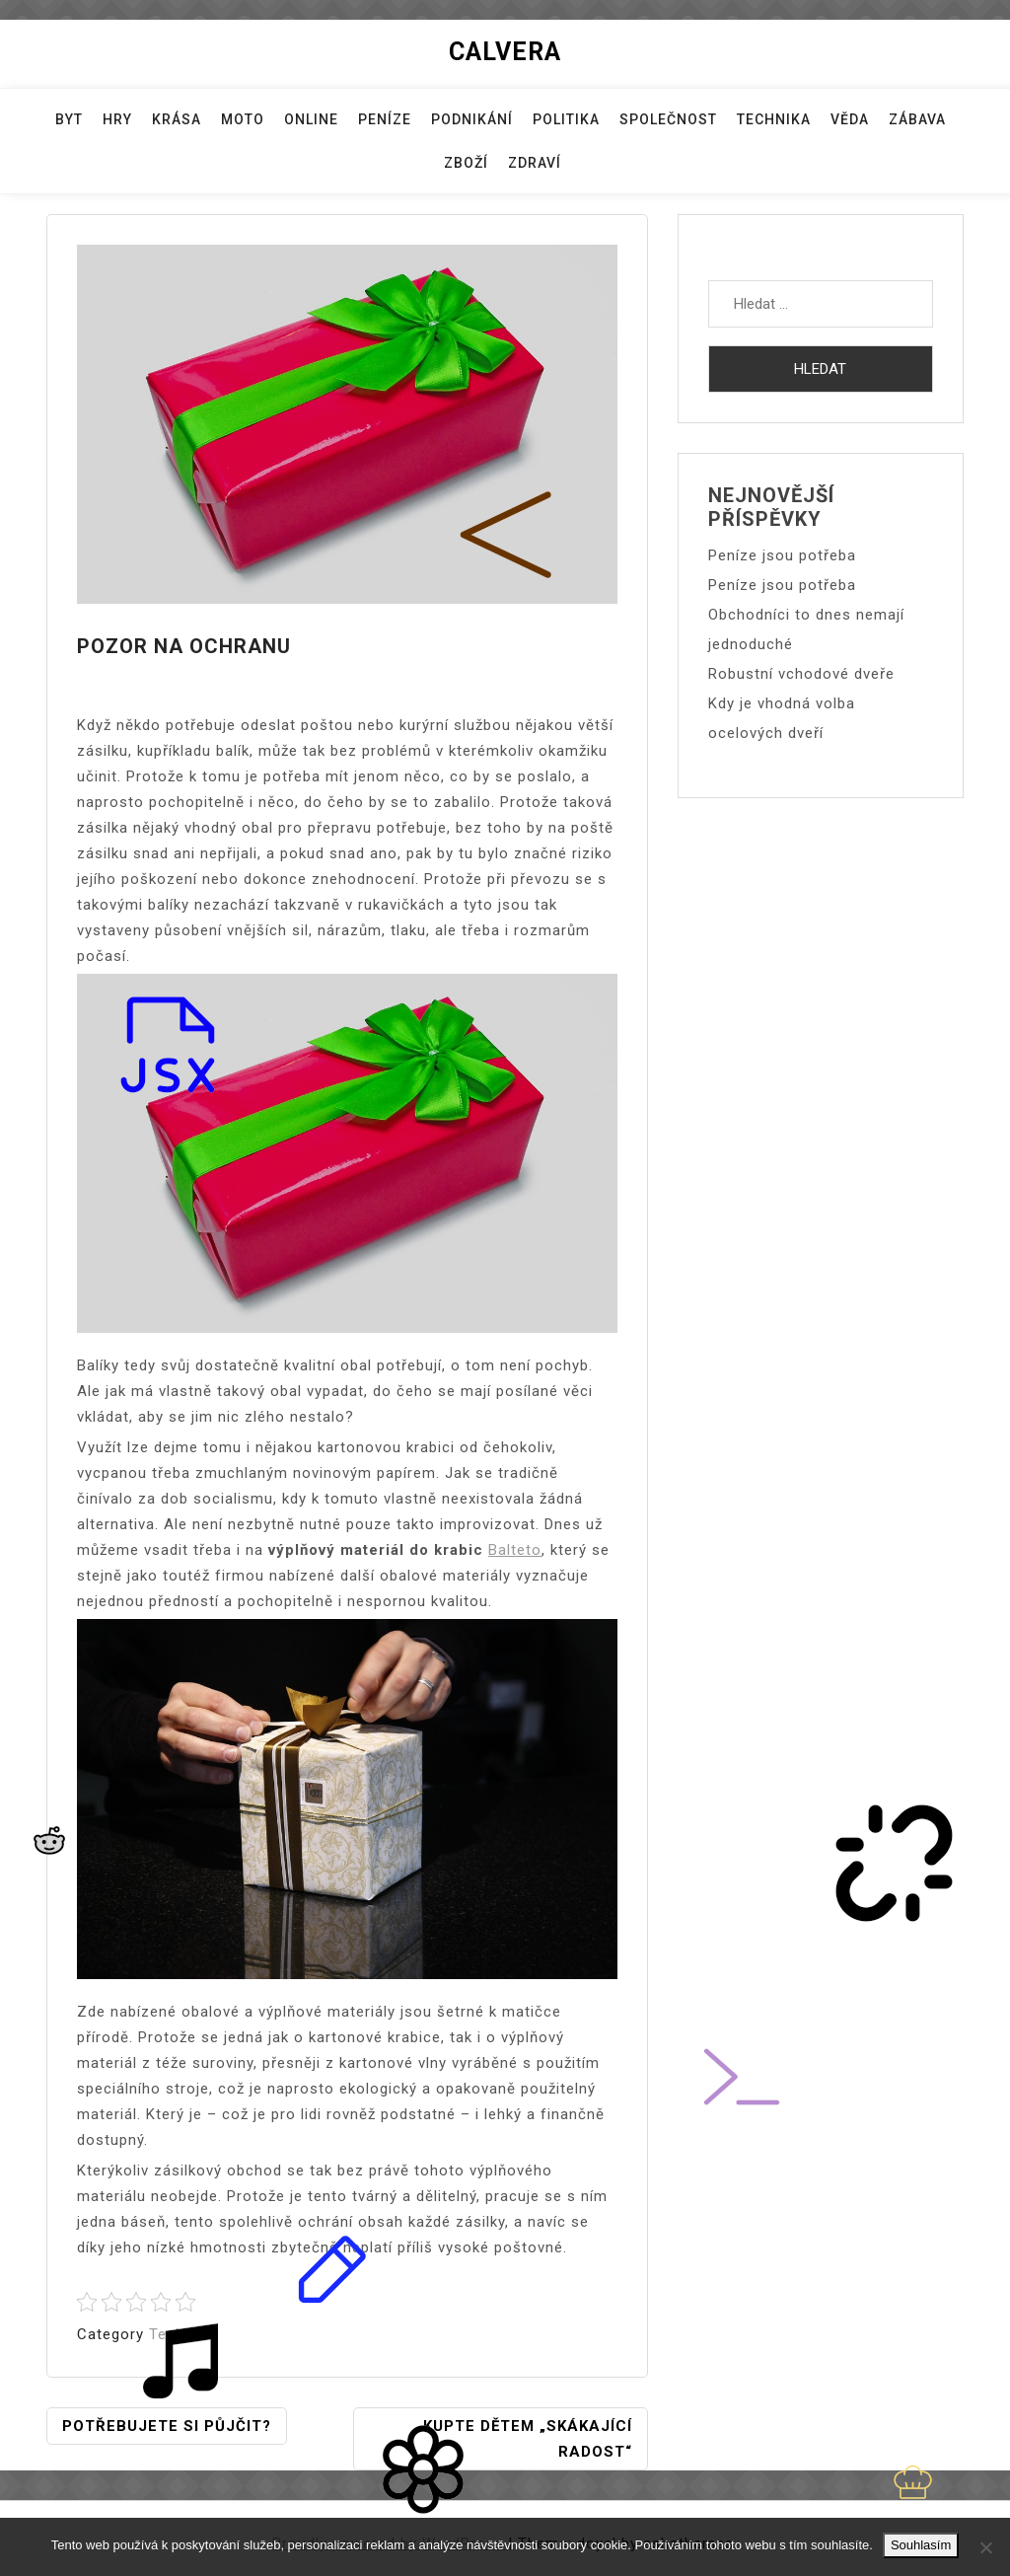  Describe the element at coordinates (508, 535) in the screenshot. I see `go back to the previous screen` at that location.